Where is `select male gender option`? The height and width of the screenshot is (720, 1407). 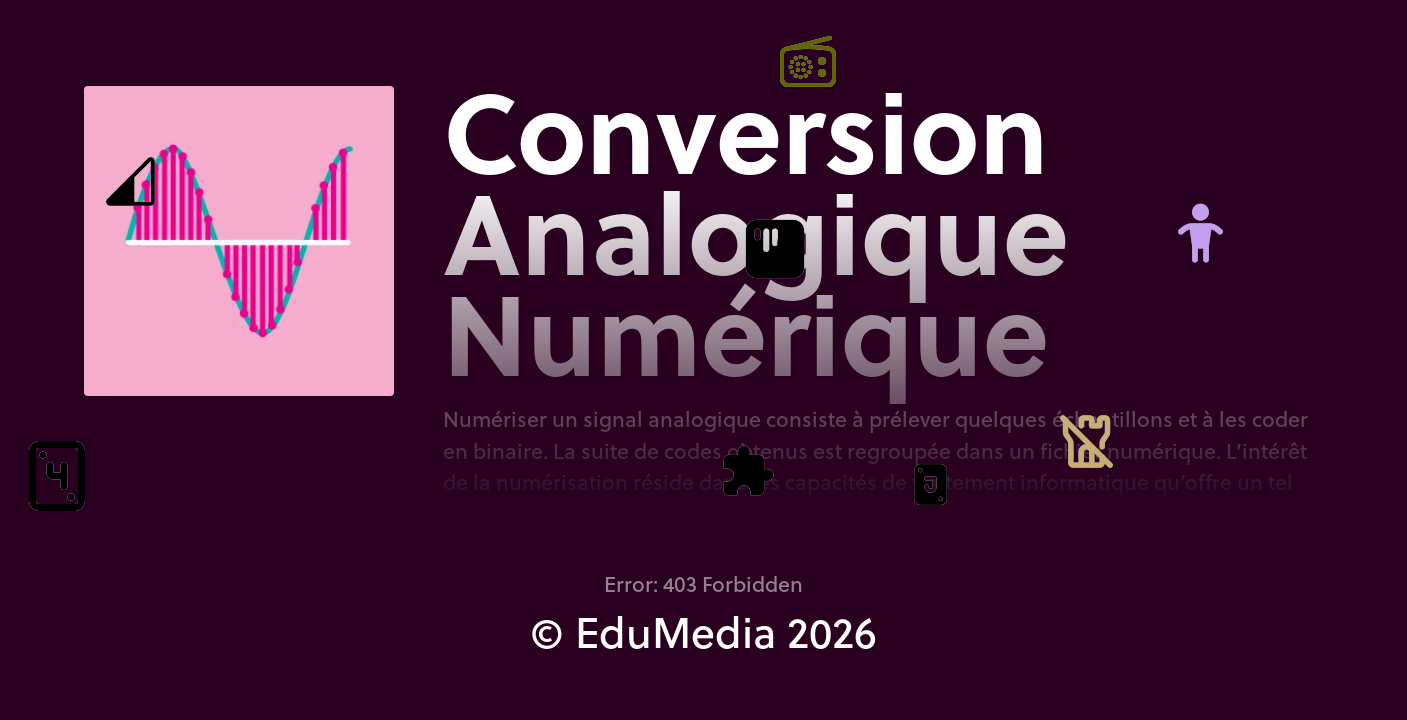 select male gender option is located at coordinates (1200, 234).